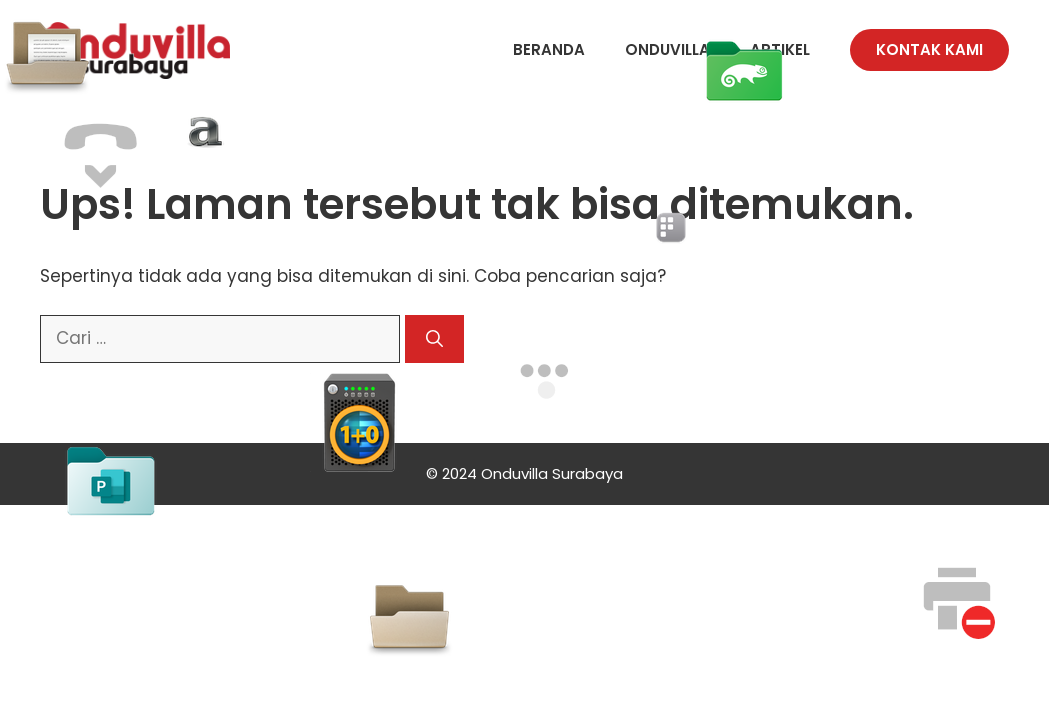 The height and width of the screenshot is (720, 1049). Describe the element at coordinates (100, 149) in the screenshot. I see `end or hang up a call` at that location.